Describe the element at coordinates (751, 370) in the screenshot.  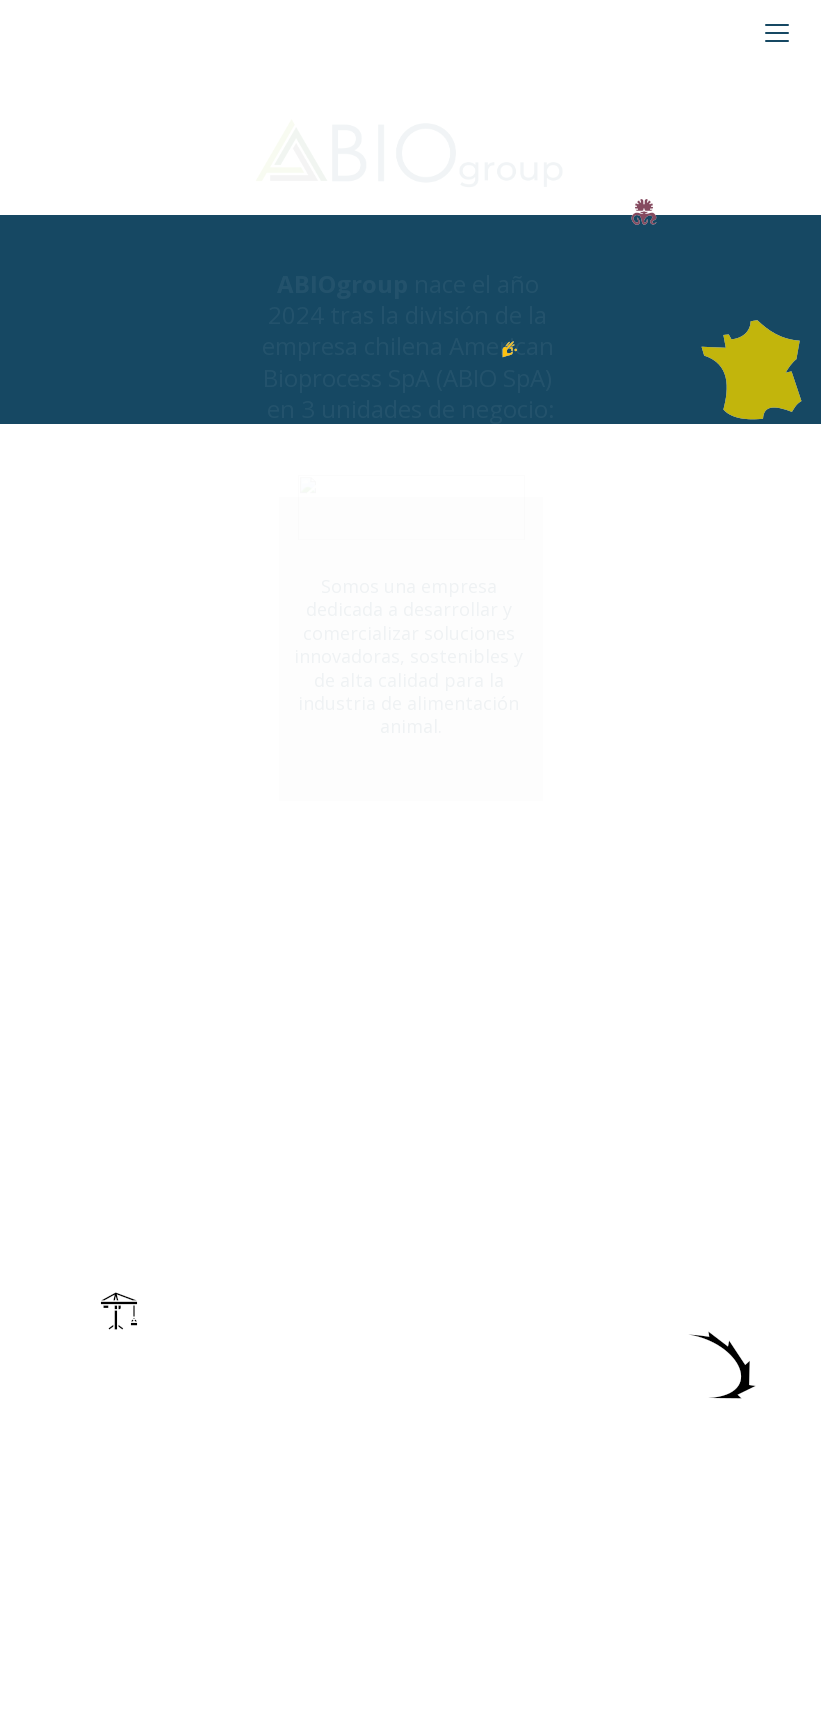
I see `select France as your country or region` at that location.